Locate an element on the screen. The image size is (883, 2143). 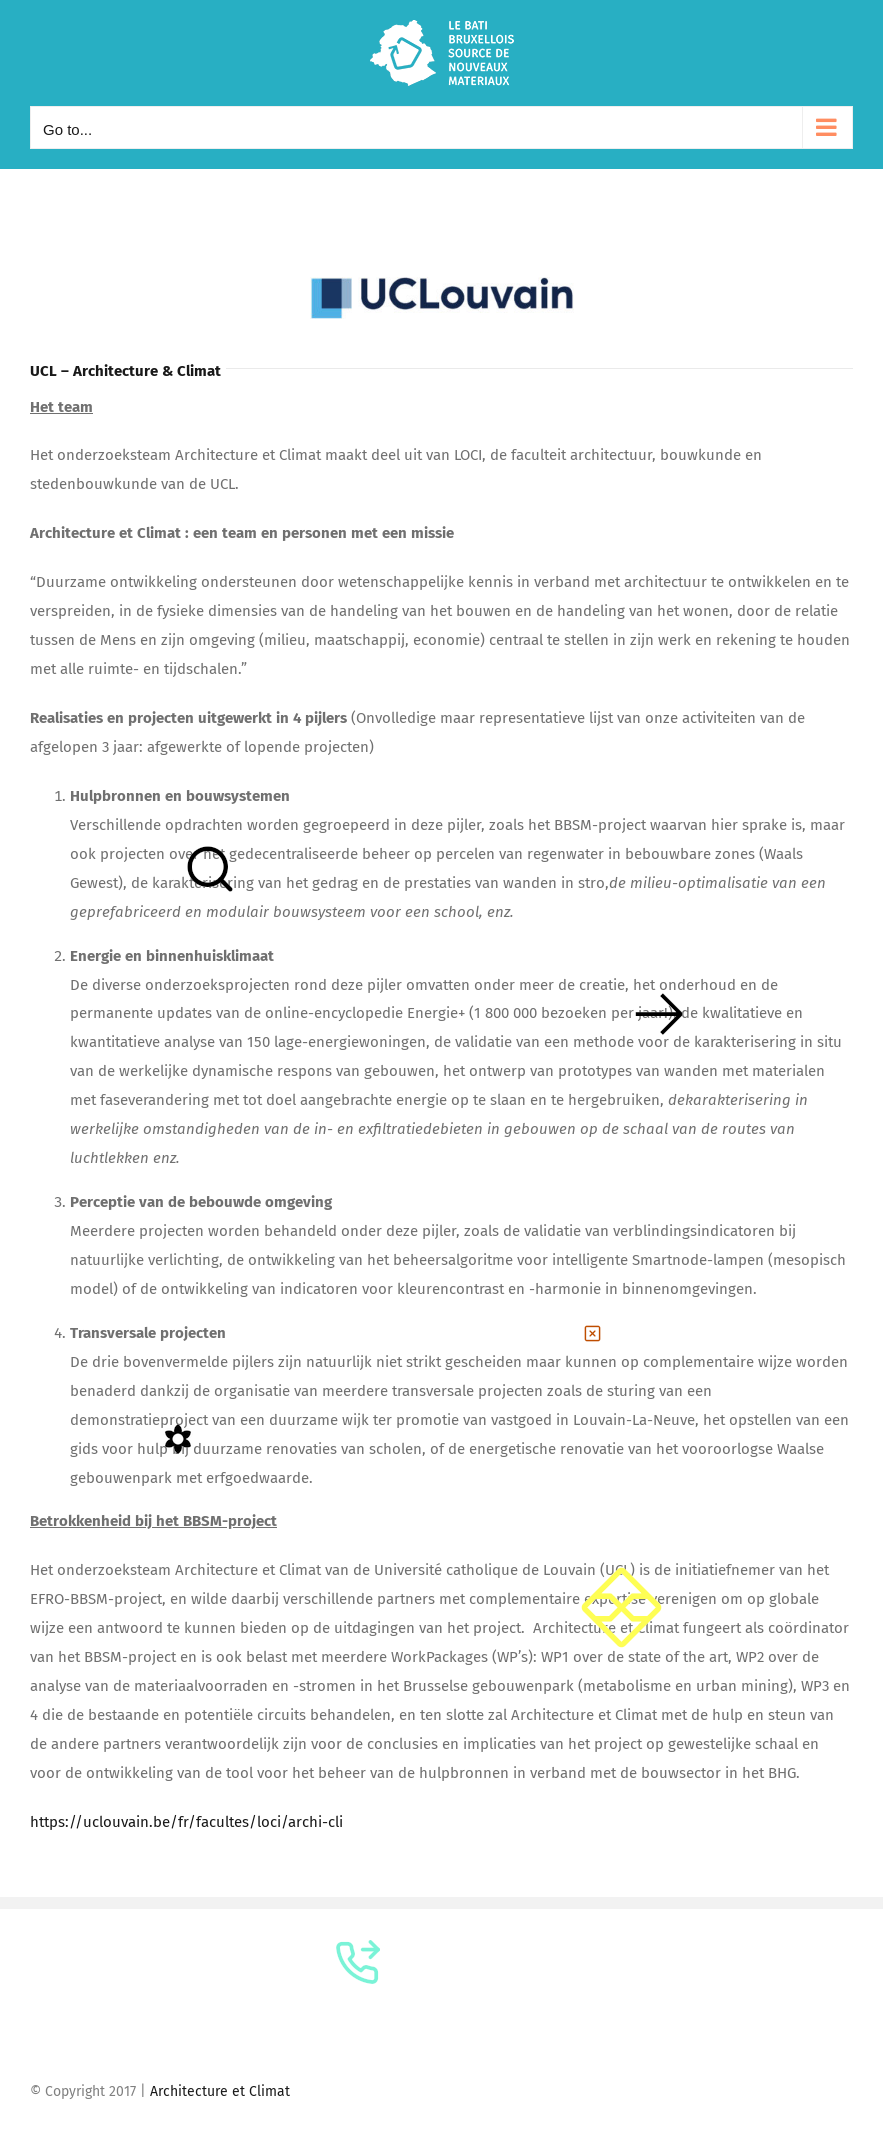
access Pix payment options is located at coordinates (621, 1607).